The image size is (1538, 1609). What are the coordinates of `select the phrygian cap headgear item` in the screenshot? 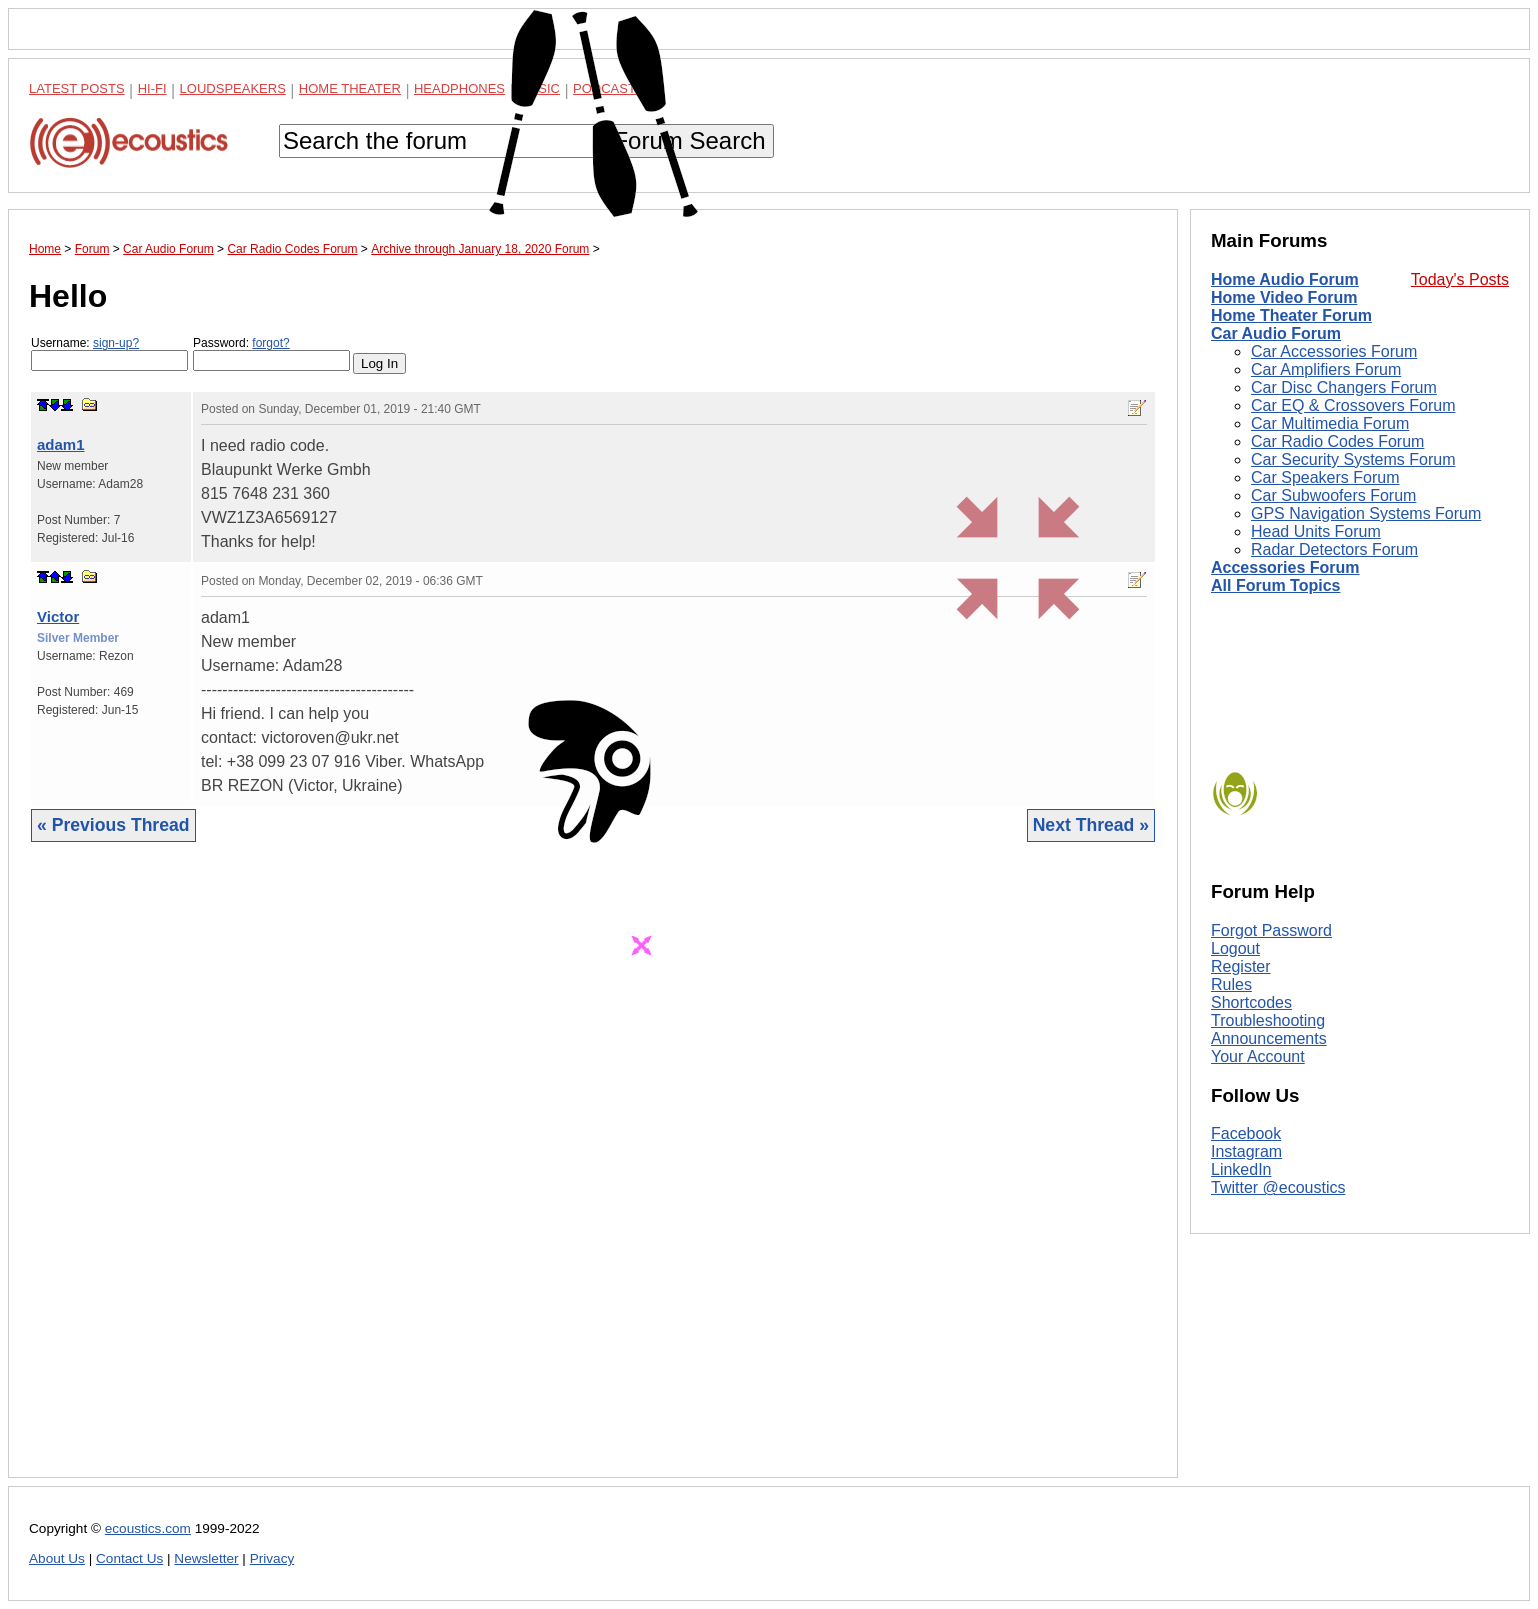 It's located at (589, 771).